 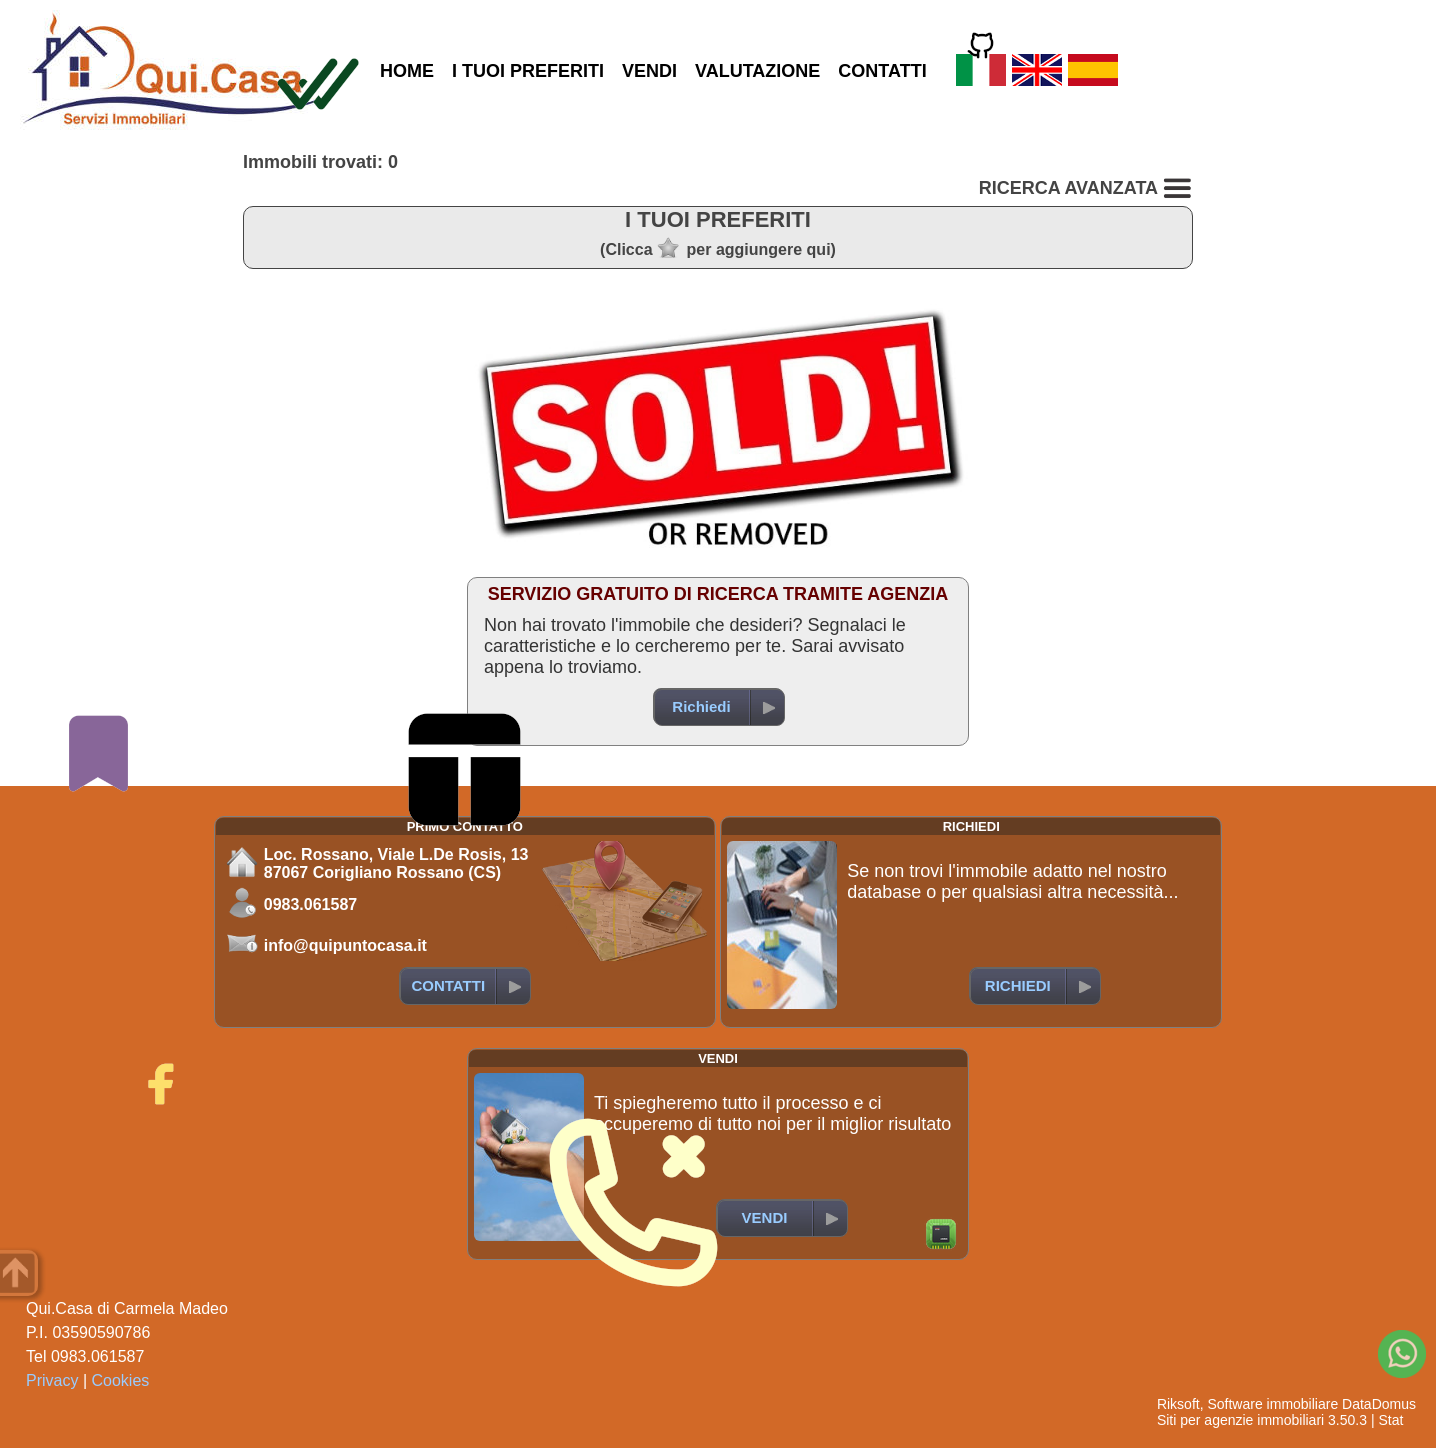 What do you see at coordinates (316, 84) in the screenshot?
I see `indicates message has been read` at bounding box center [316, 84].